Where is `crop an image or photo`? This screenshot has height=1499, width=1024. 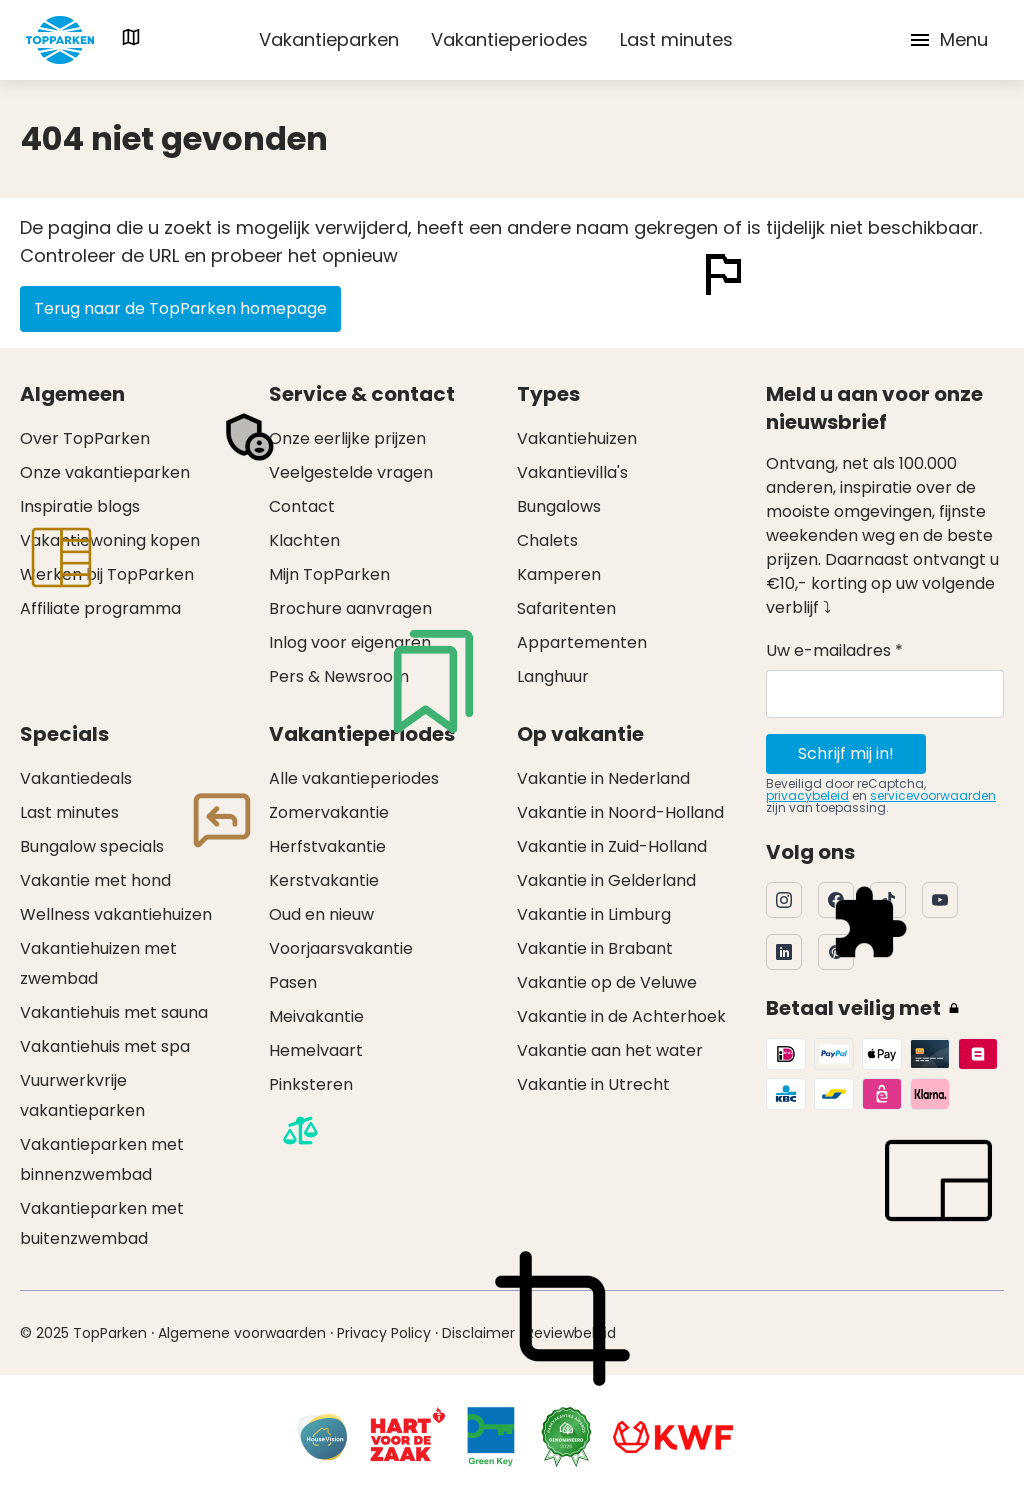
crop an image or photo is located at coordinates (562, 1318).